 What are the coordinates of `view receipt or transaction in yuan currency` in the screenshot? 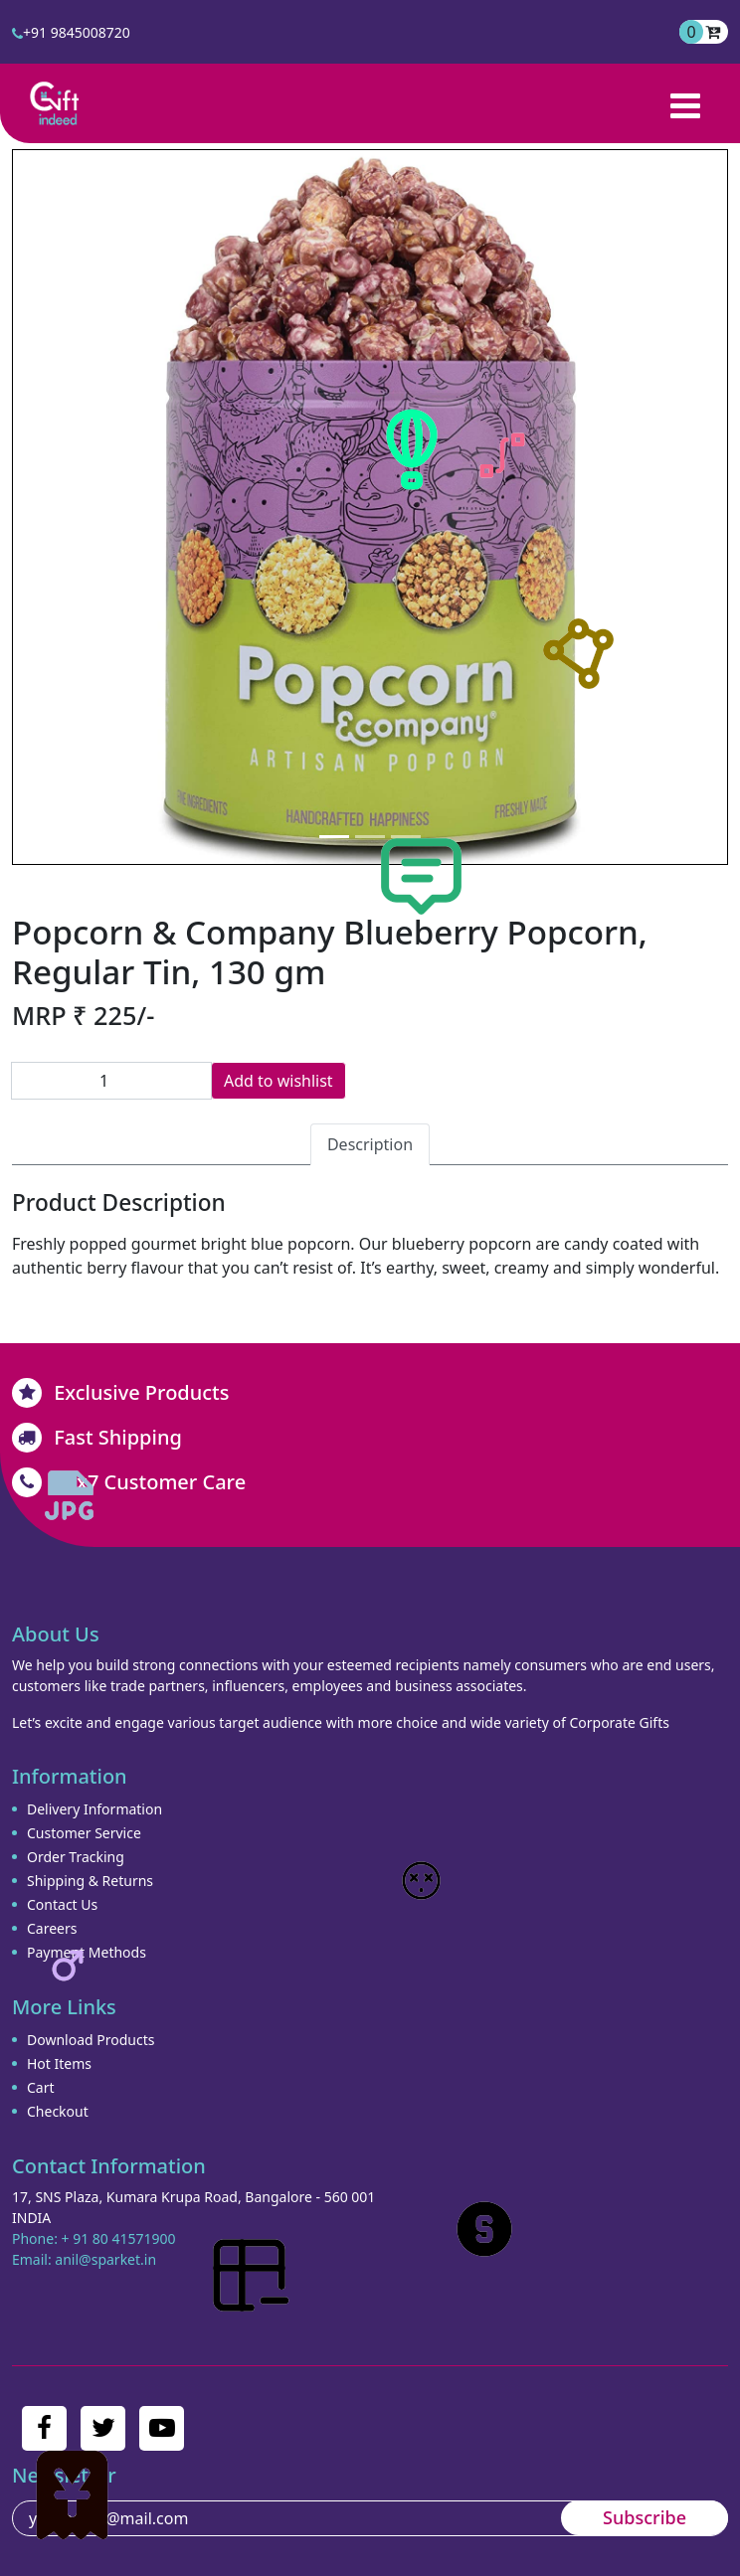 It's located at (72, 2494).